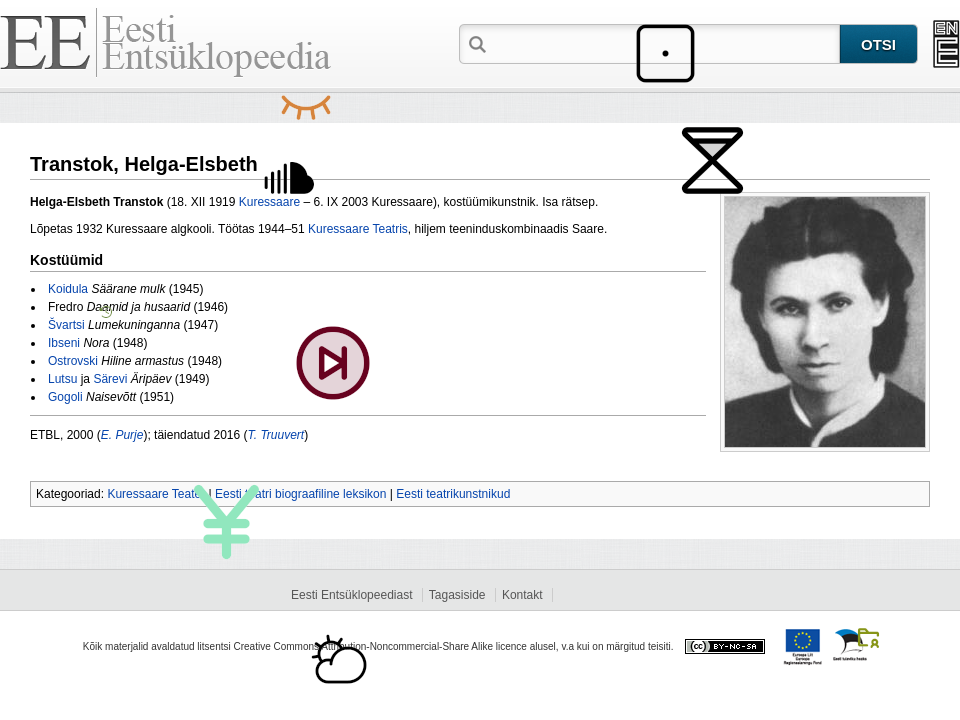  Describe the element at coordinates (339, 660) in the screenshot. I see `indicates partly cloudy weather conditions` at that location.